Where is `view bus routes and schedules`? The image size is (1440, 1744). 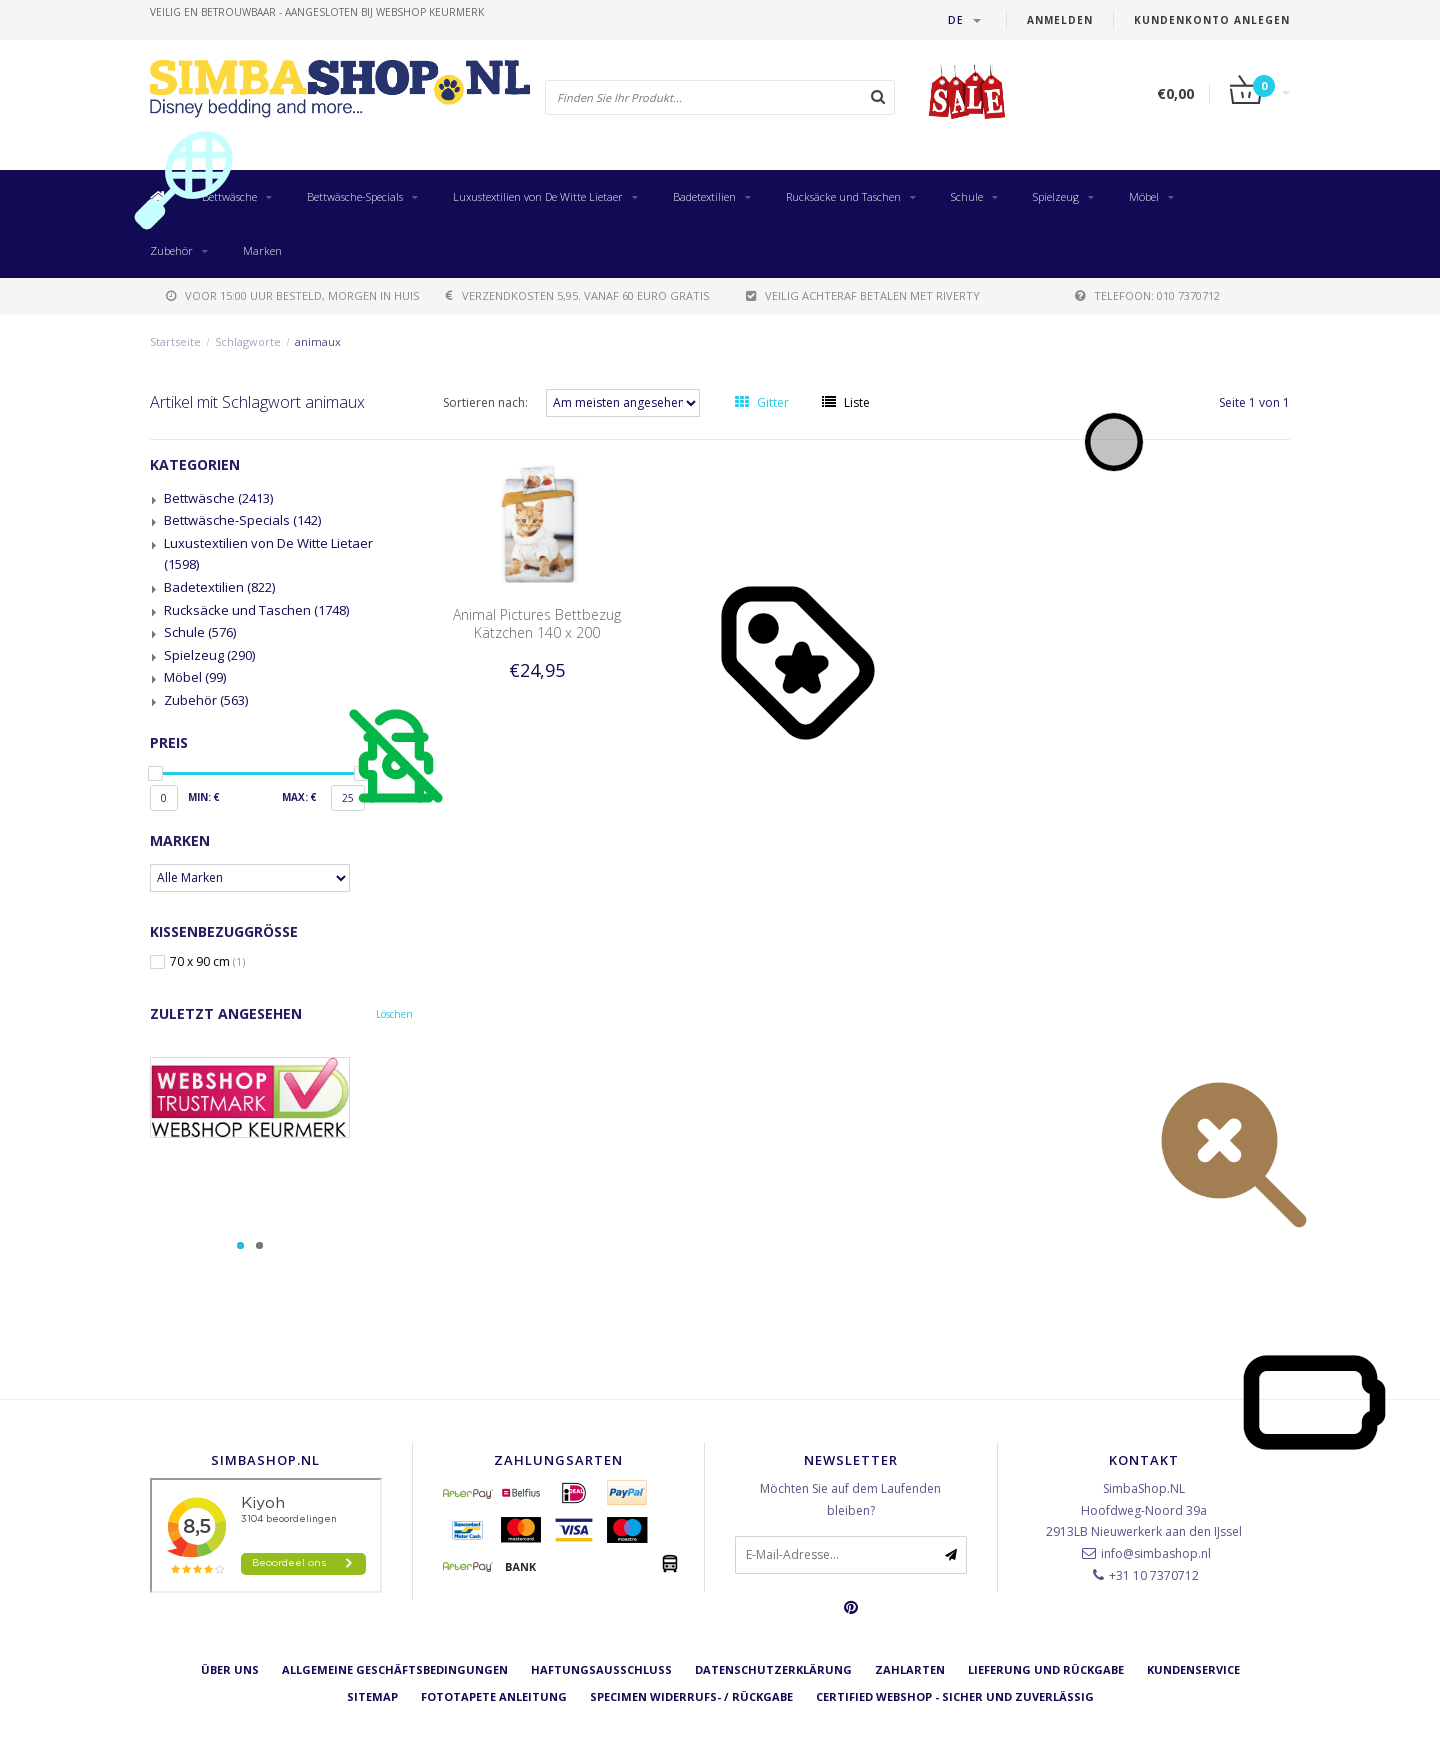 view bus routes and schedules is located at coordinates (670, 1564).